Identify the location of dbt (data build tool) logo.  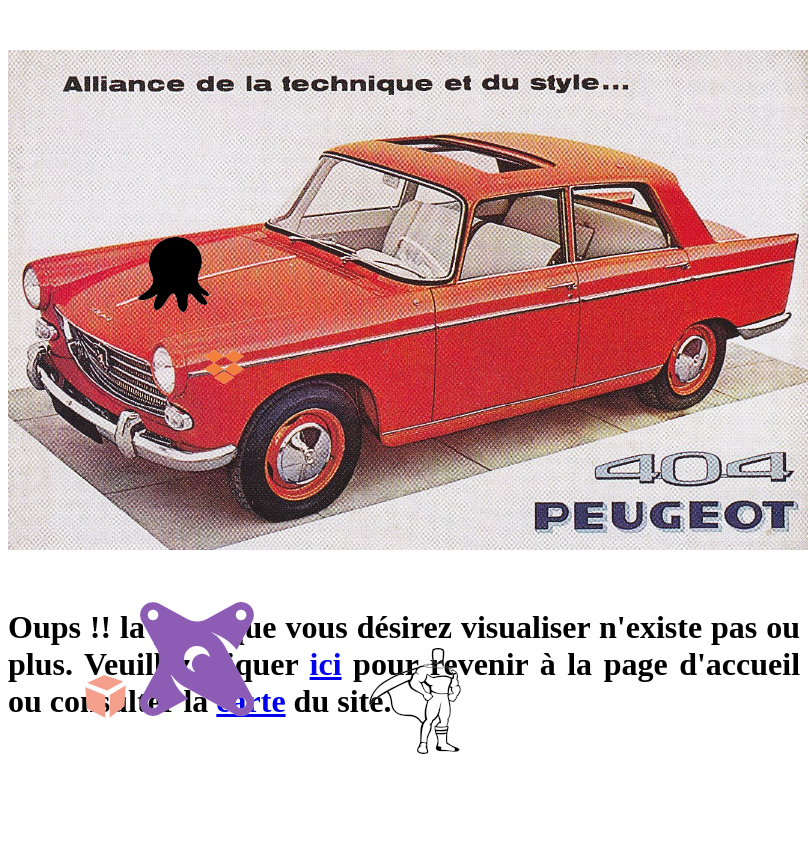
(197, 659).